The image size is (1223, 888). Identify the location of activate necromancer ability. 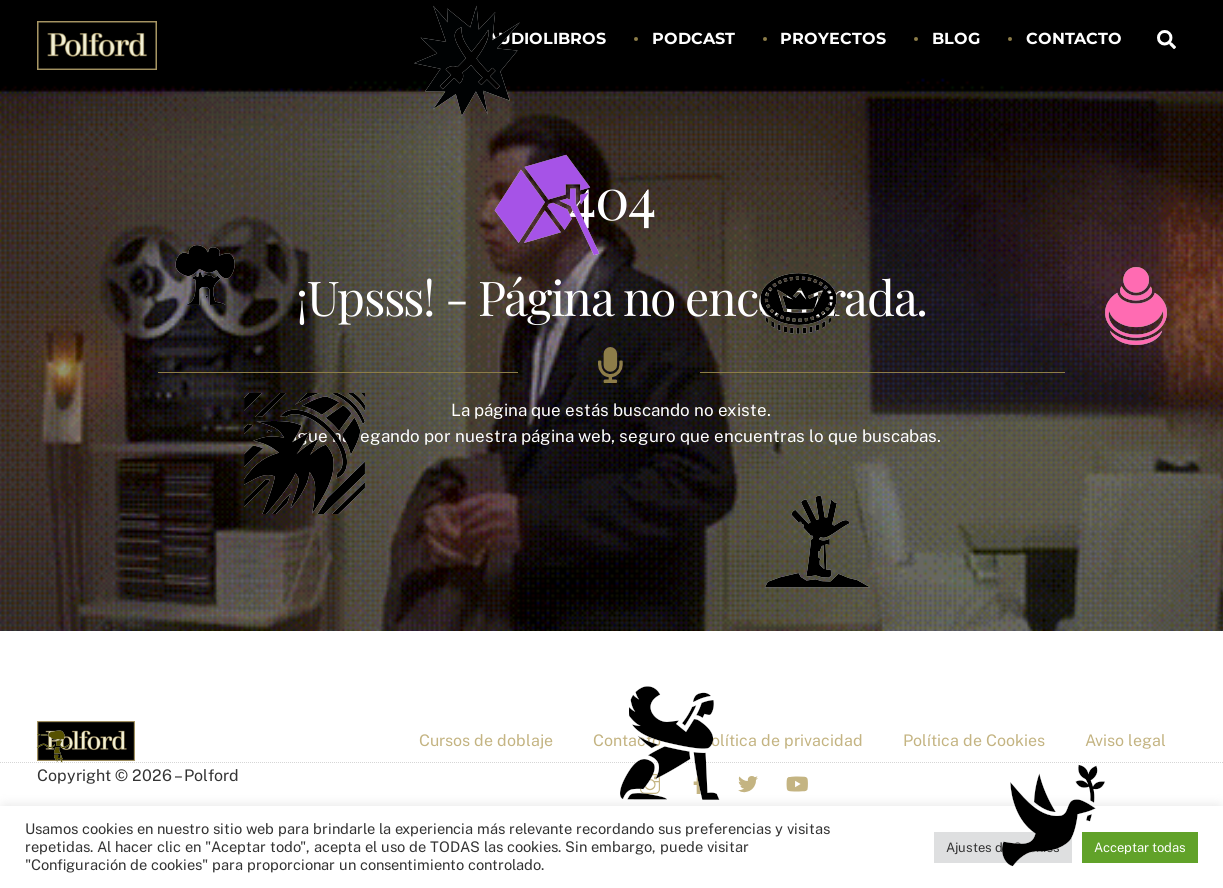
(817, 534).